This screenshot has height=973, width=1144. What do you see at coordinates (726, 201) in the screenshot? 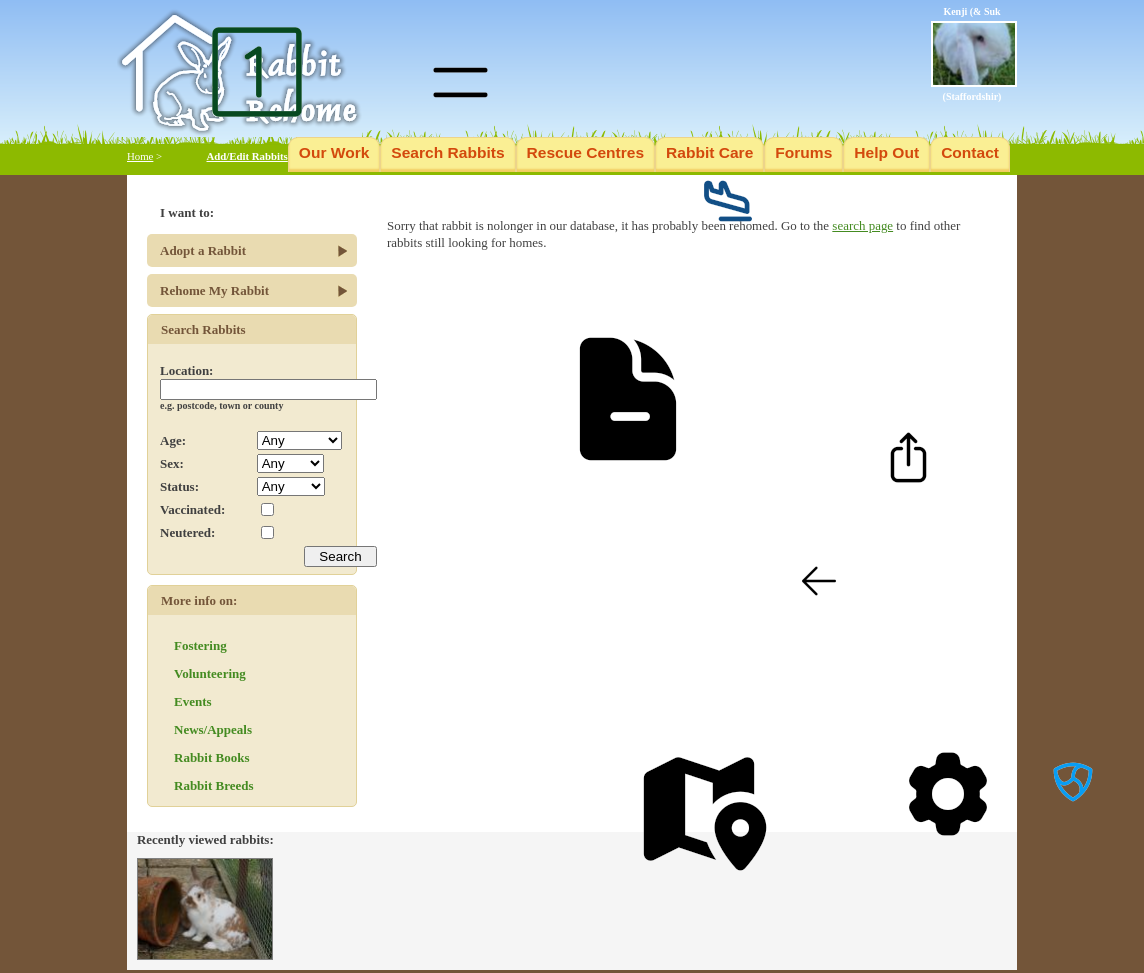
I see `indicates flight arrival status` at bounding box center [726, 201].